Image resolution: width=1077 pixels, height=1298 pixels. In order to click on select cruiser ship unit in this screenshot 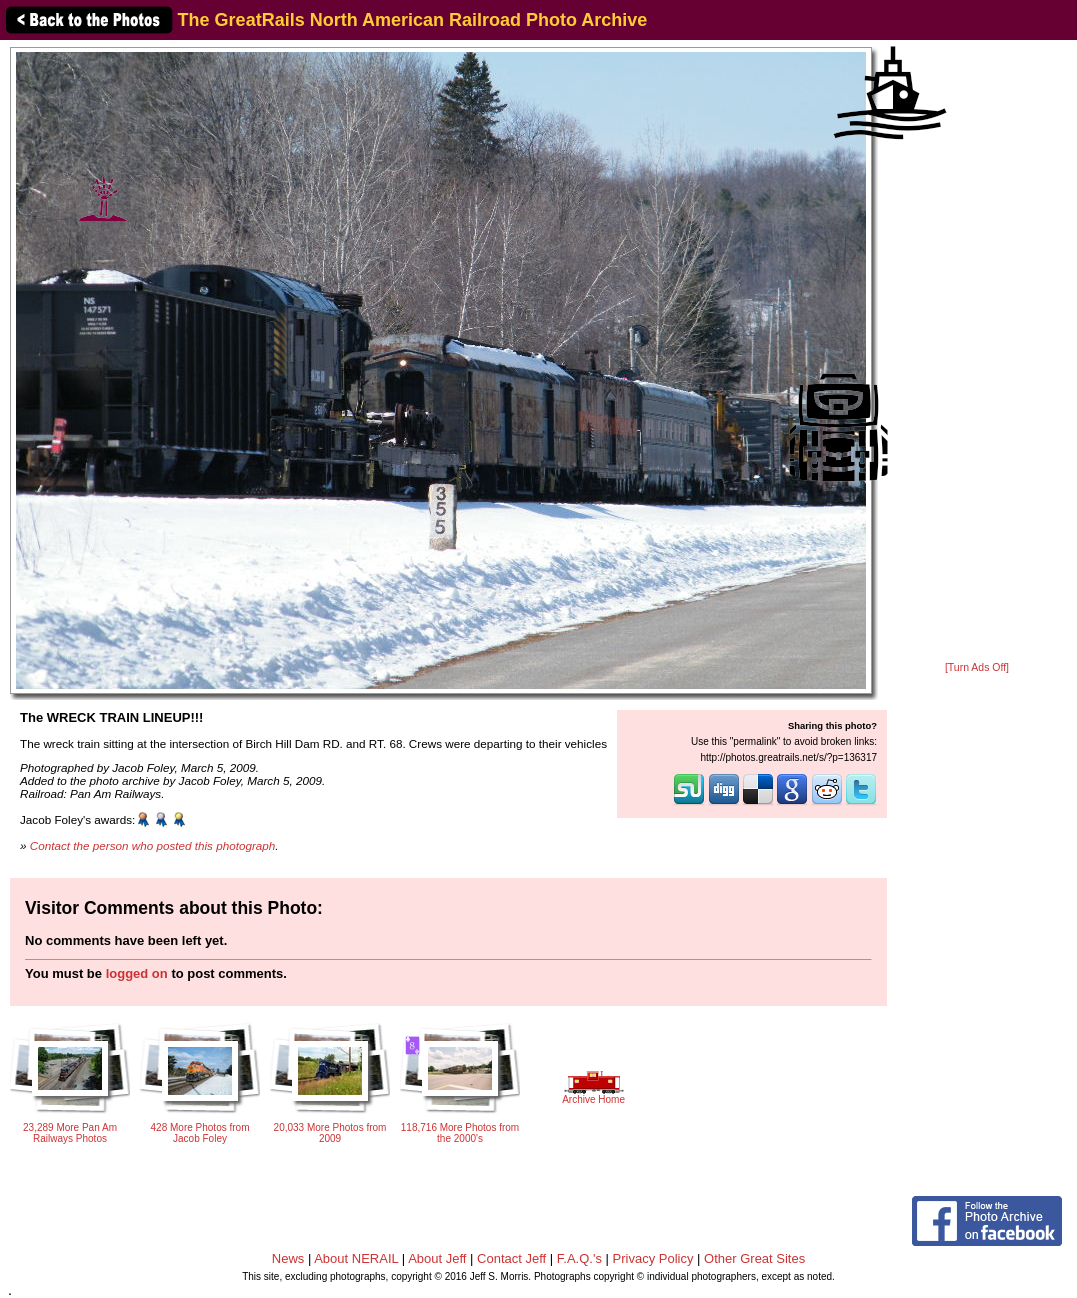, I will do `click(893, 91)`.